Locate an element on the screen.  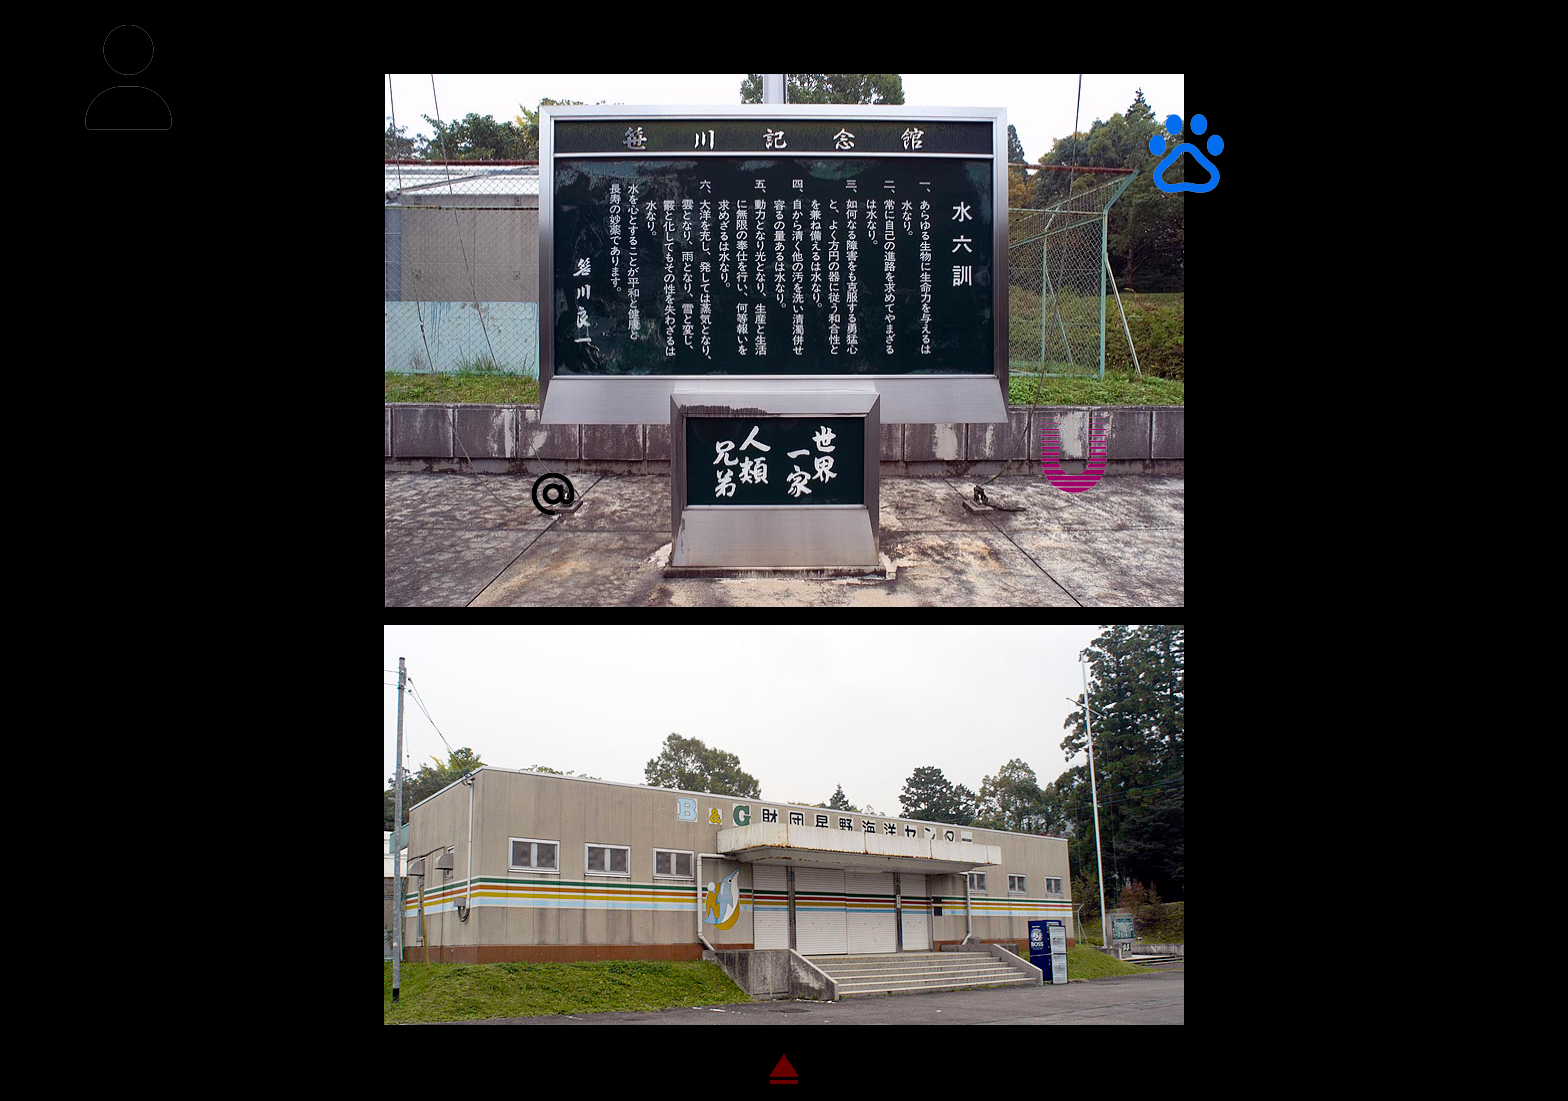
uniregistry brand logo is located at coordinates (1074, 455).